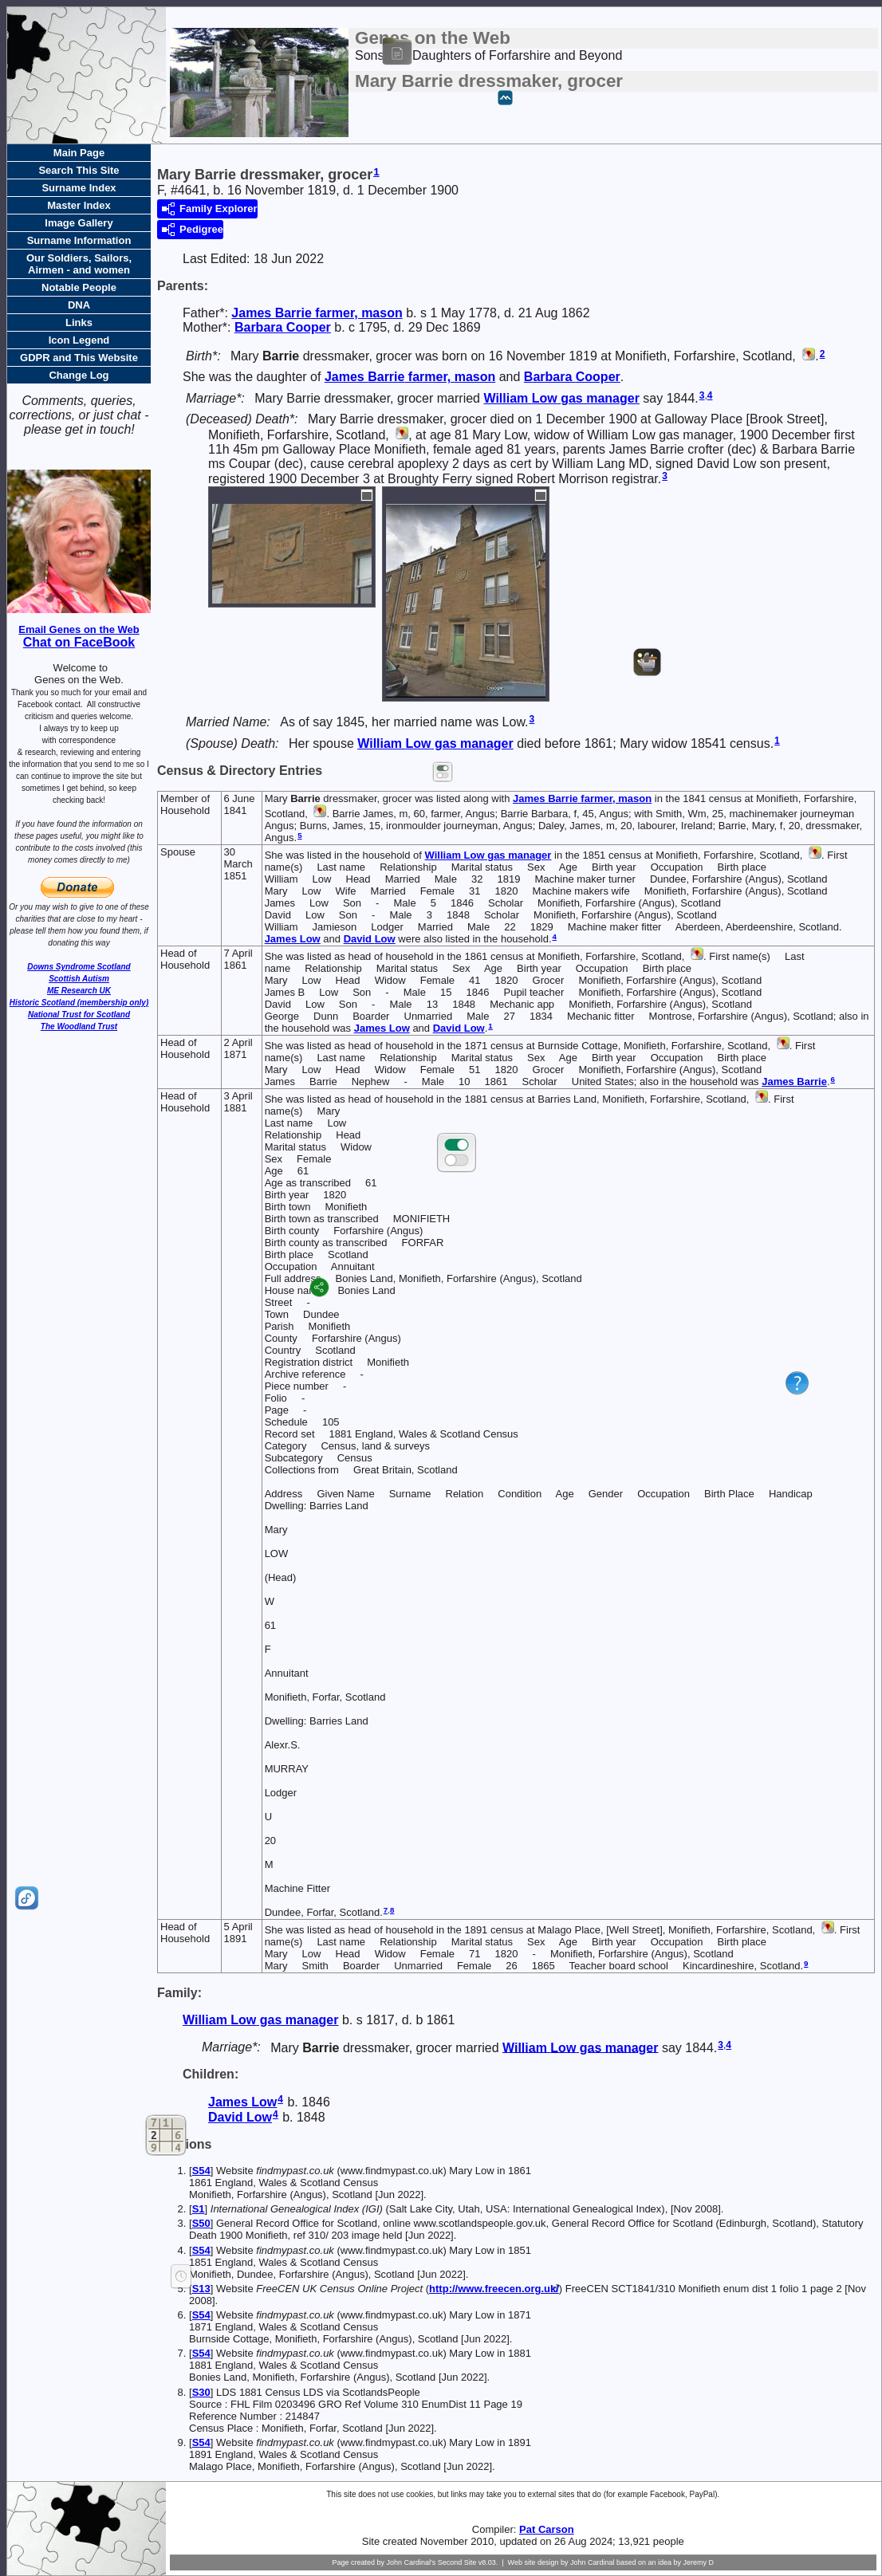 The height and width of the screenshot is (2576, 882). I want to click on open the sudoku puzzle game, so click(166, 2135).